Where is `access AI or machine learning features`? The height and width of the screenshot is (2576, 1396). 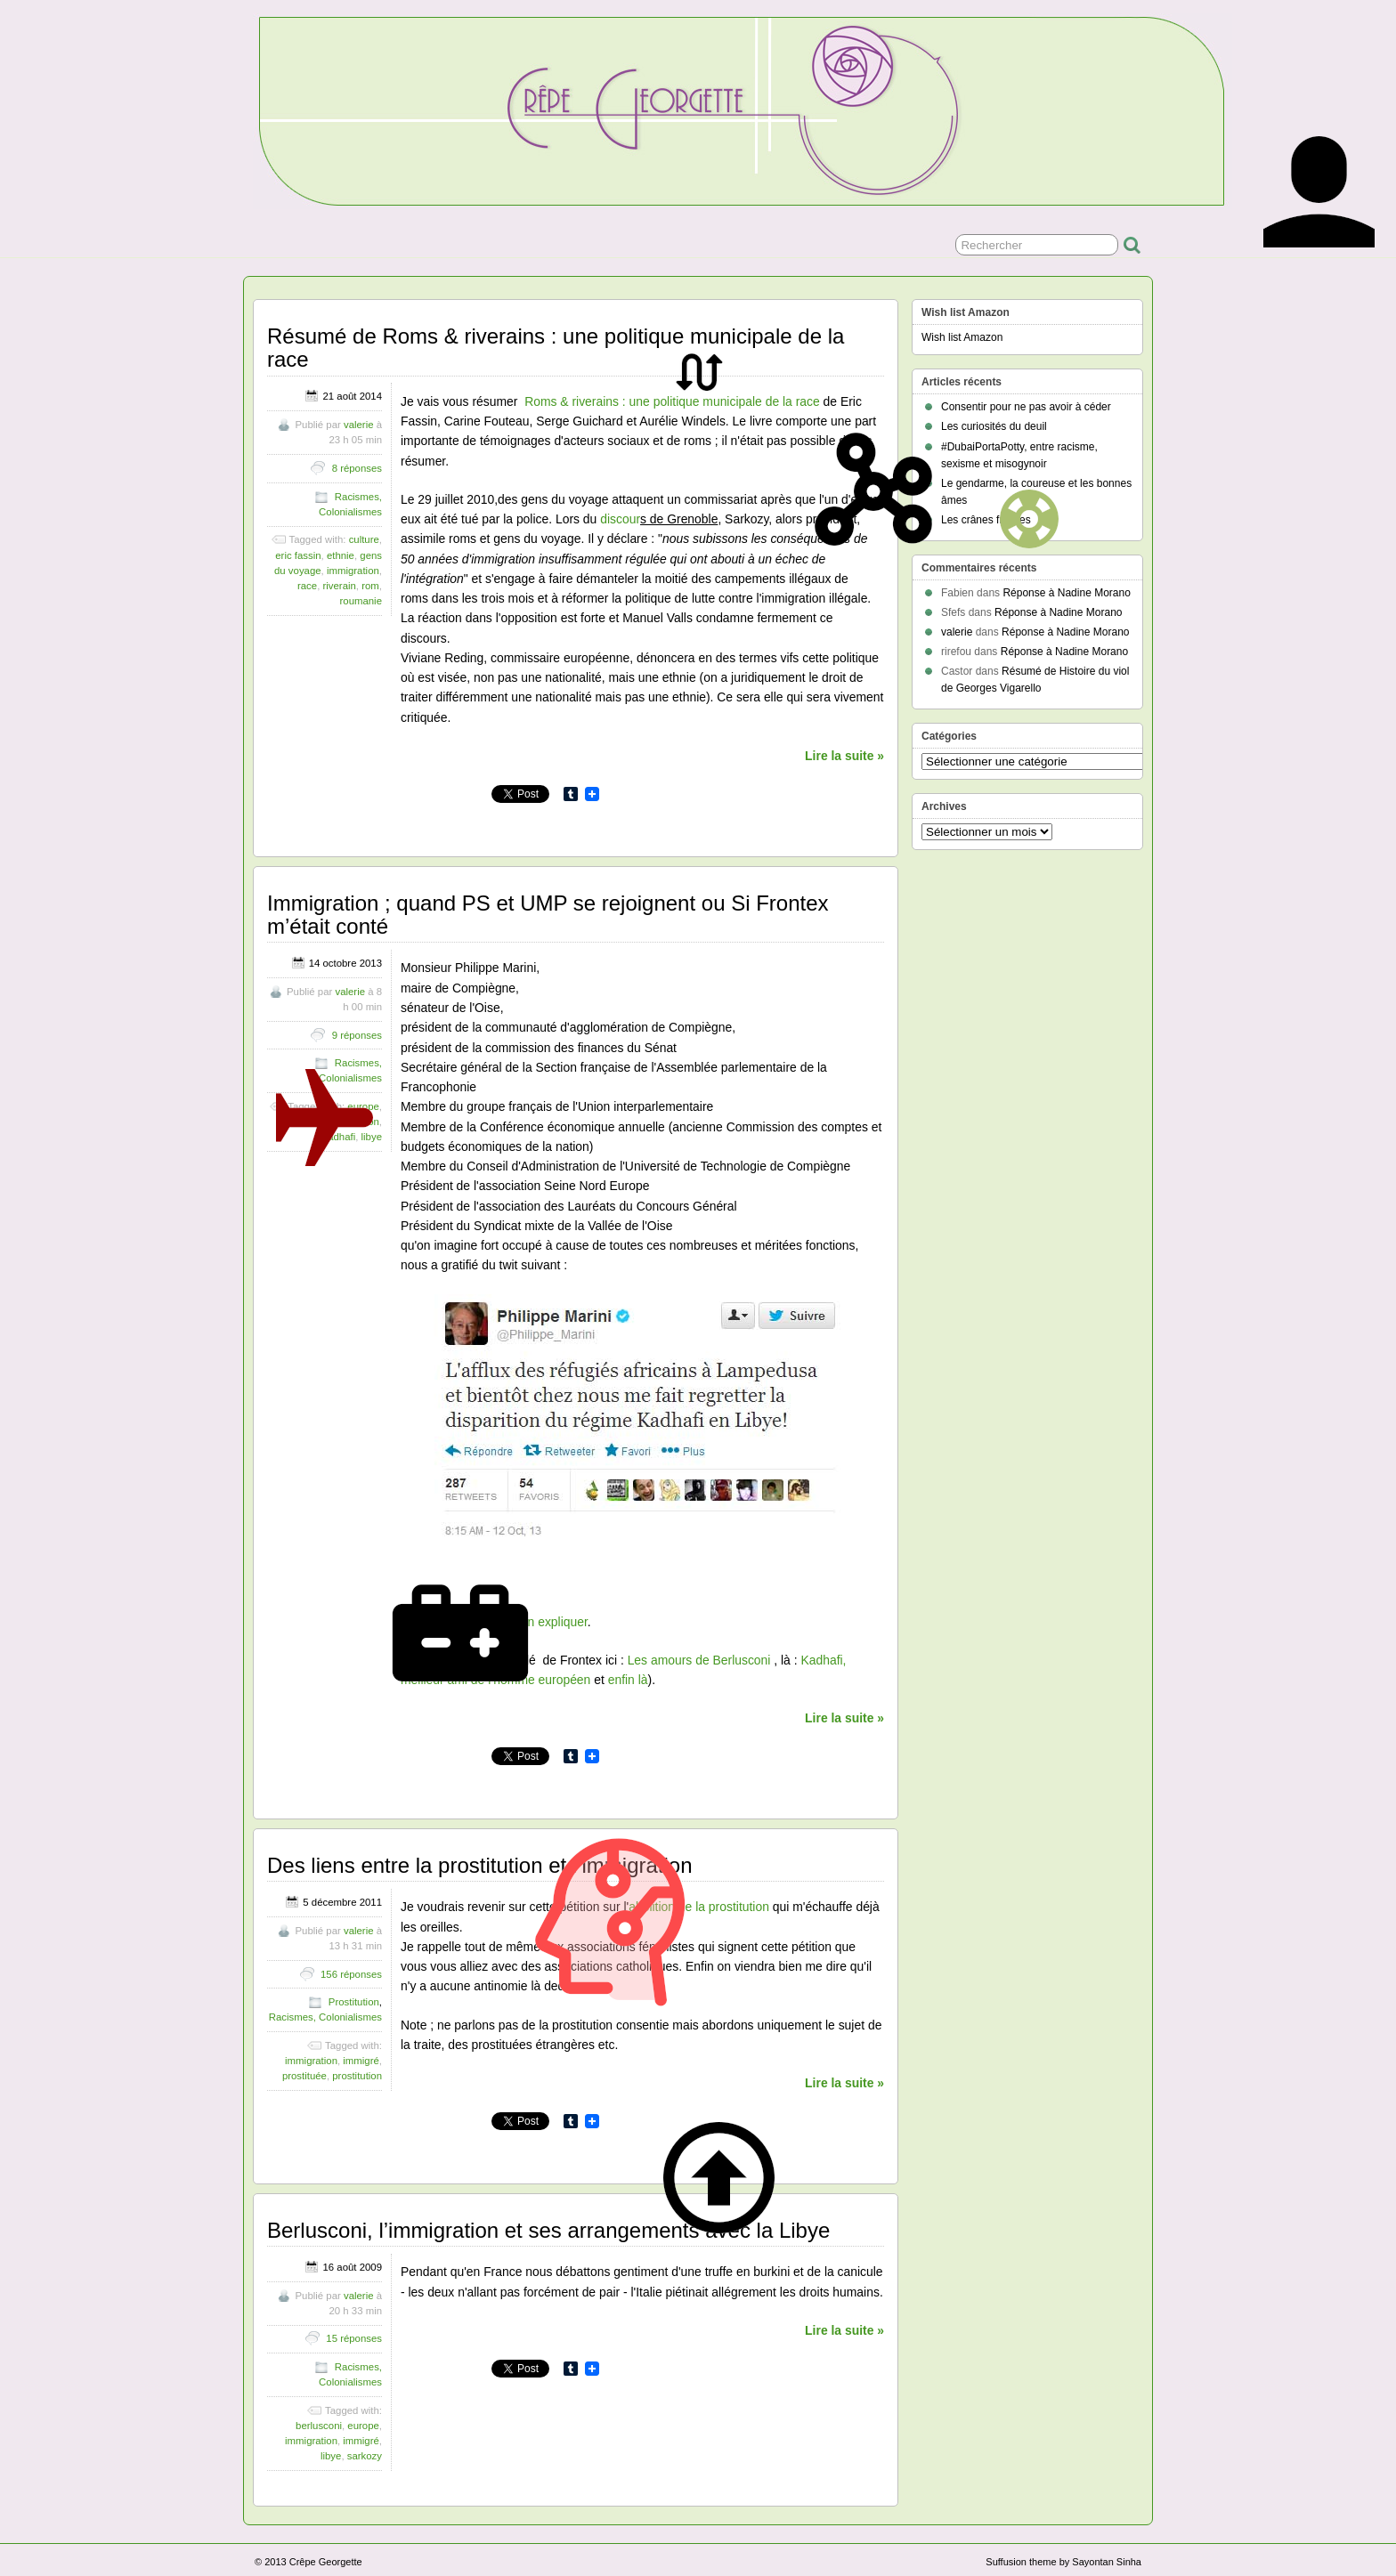
access AI or machine learning features is located at coordinates (613, 1922).